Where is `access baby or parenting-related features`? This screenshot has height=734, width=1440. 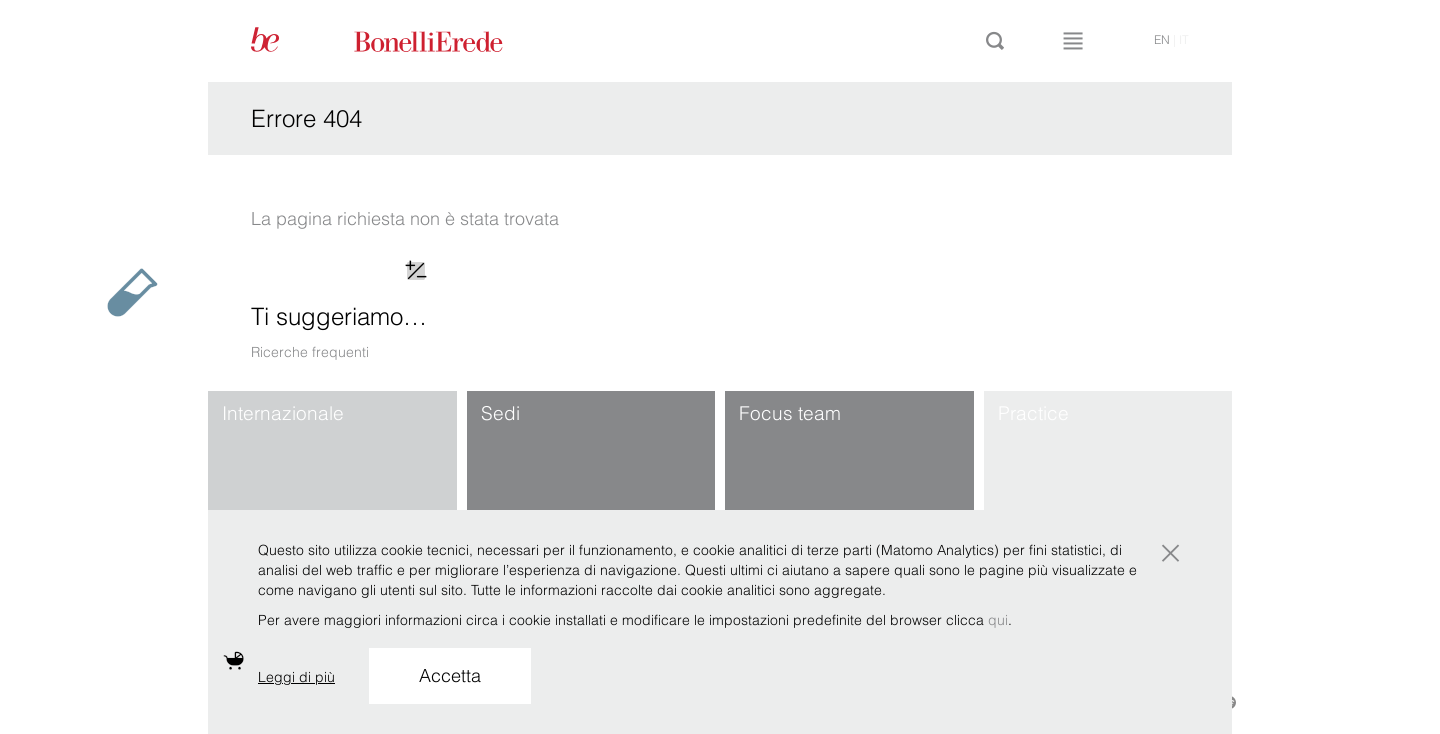 access baby or parenting-related features is located at coordinates (234, 660).